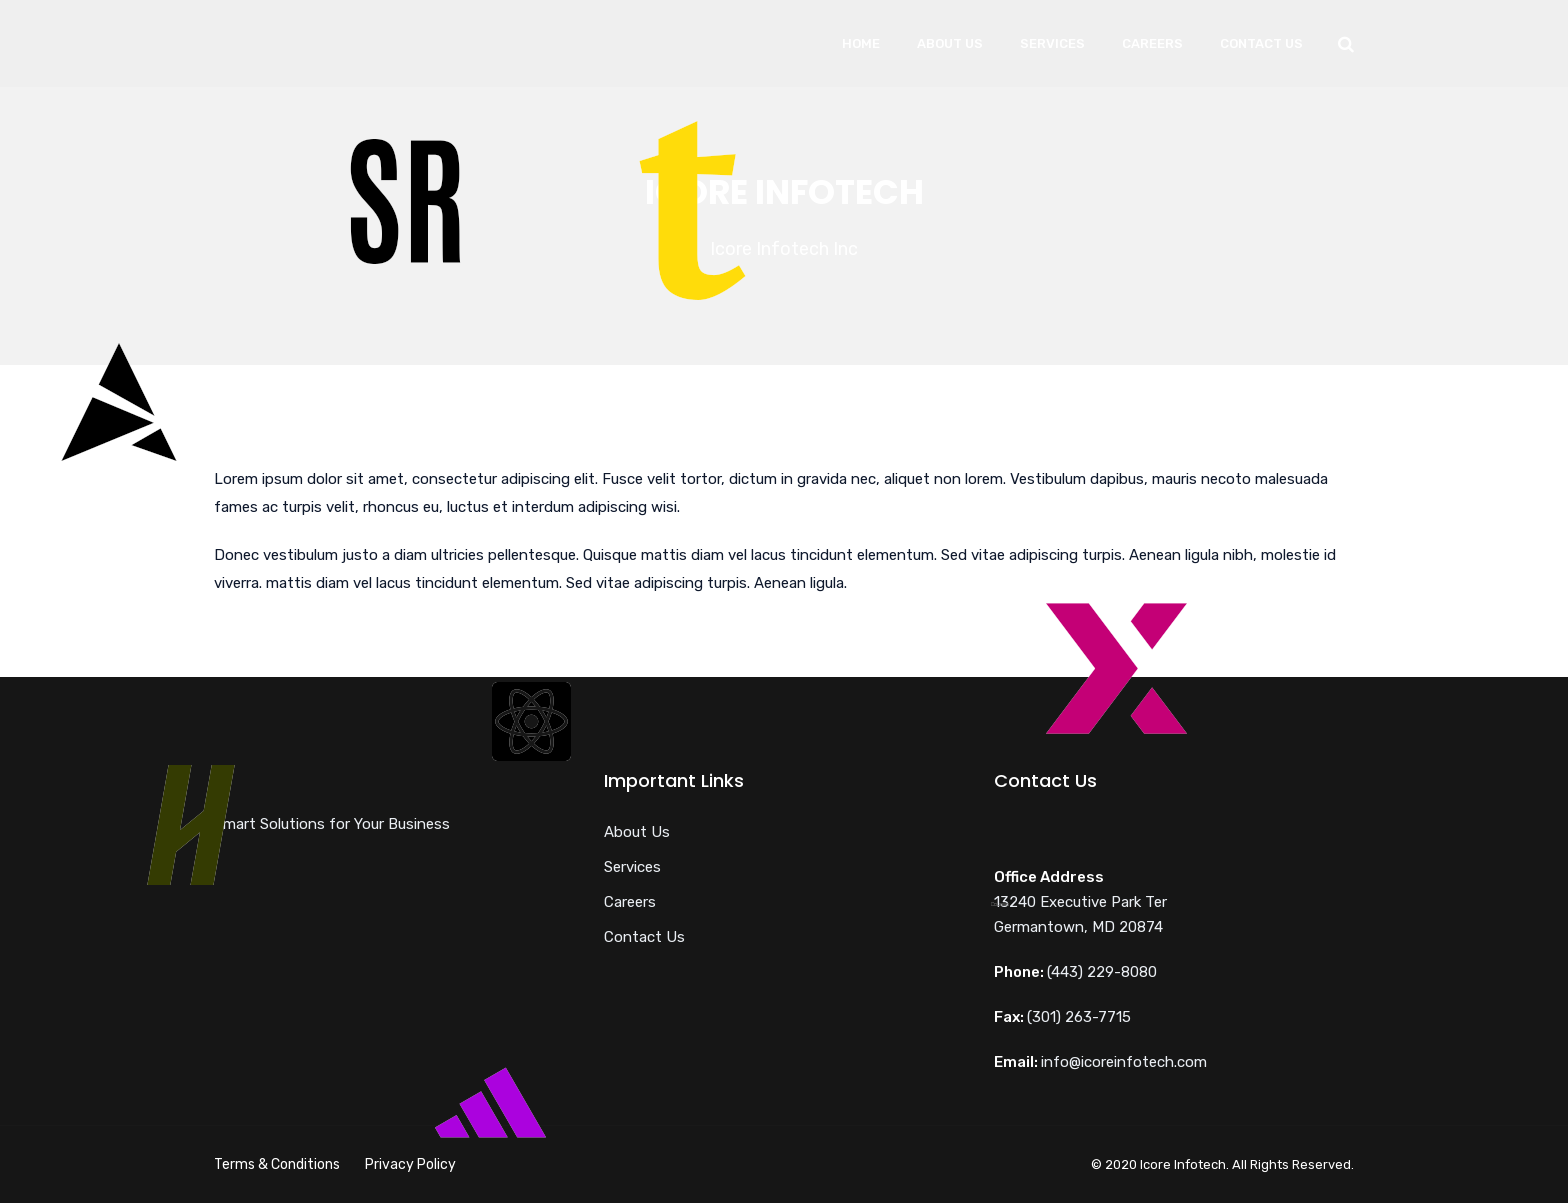 The image size is (1568, 1203). What do you see at coordinates (531, 721) in the screenshot?
I see `visit protondb website for linux gaming compatibility` at bounding box center [531, 721].